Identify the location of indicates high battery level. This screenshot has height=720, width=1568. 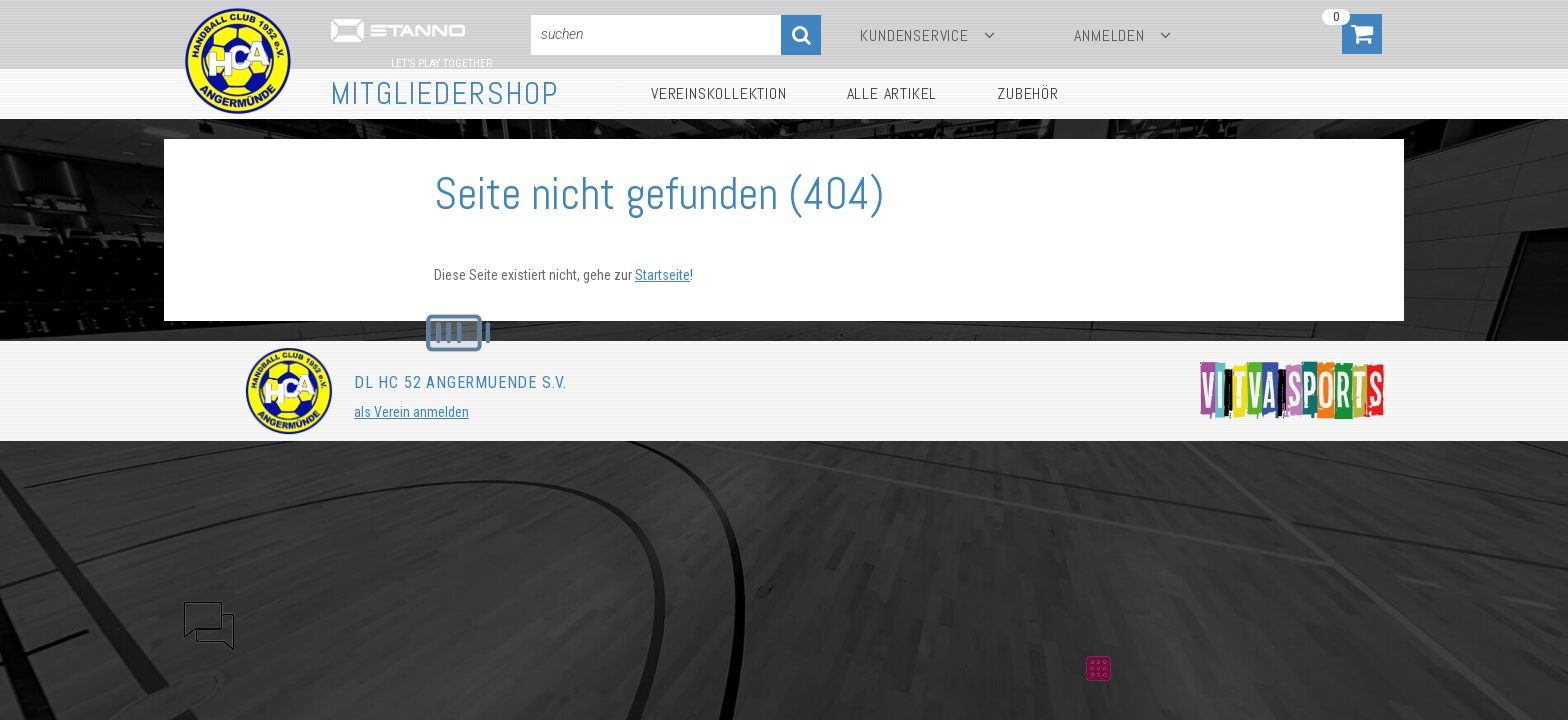
(457, 333).